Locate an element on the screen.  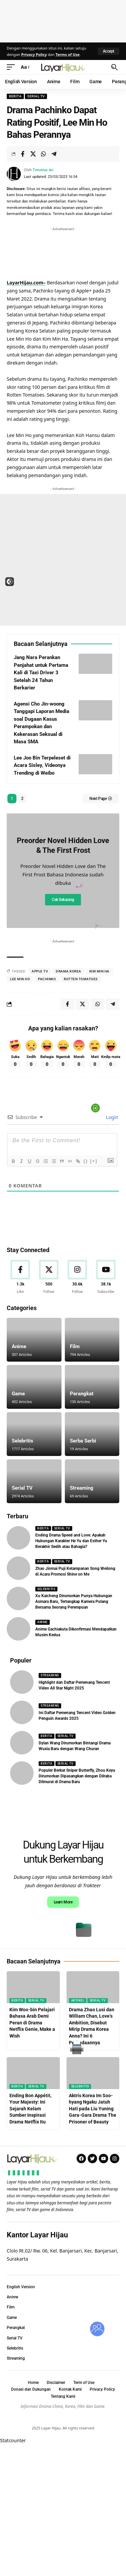
add a new printer to your system is located at coordinates (77, 2047).